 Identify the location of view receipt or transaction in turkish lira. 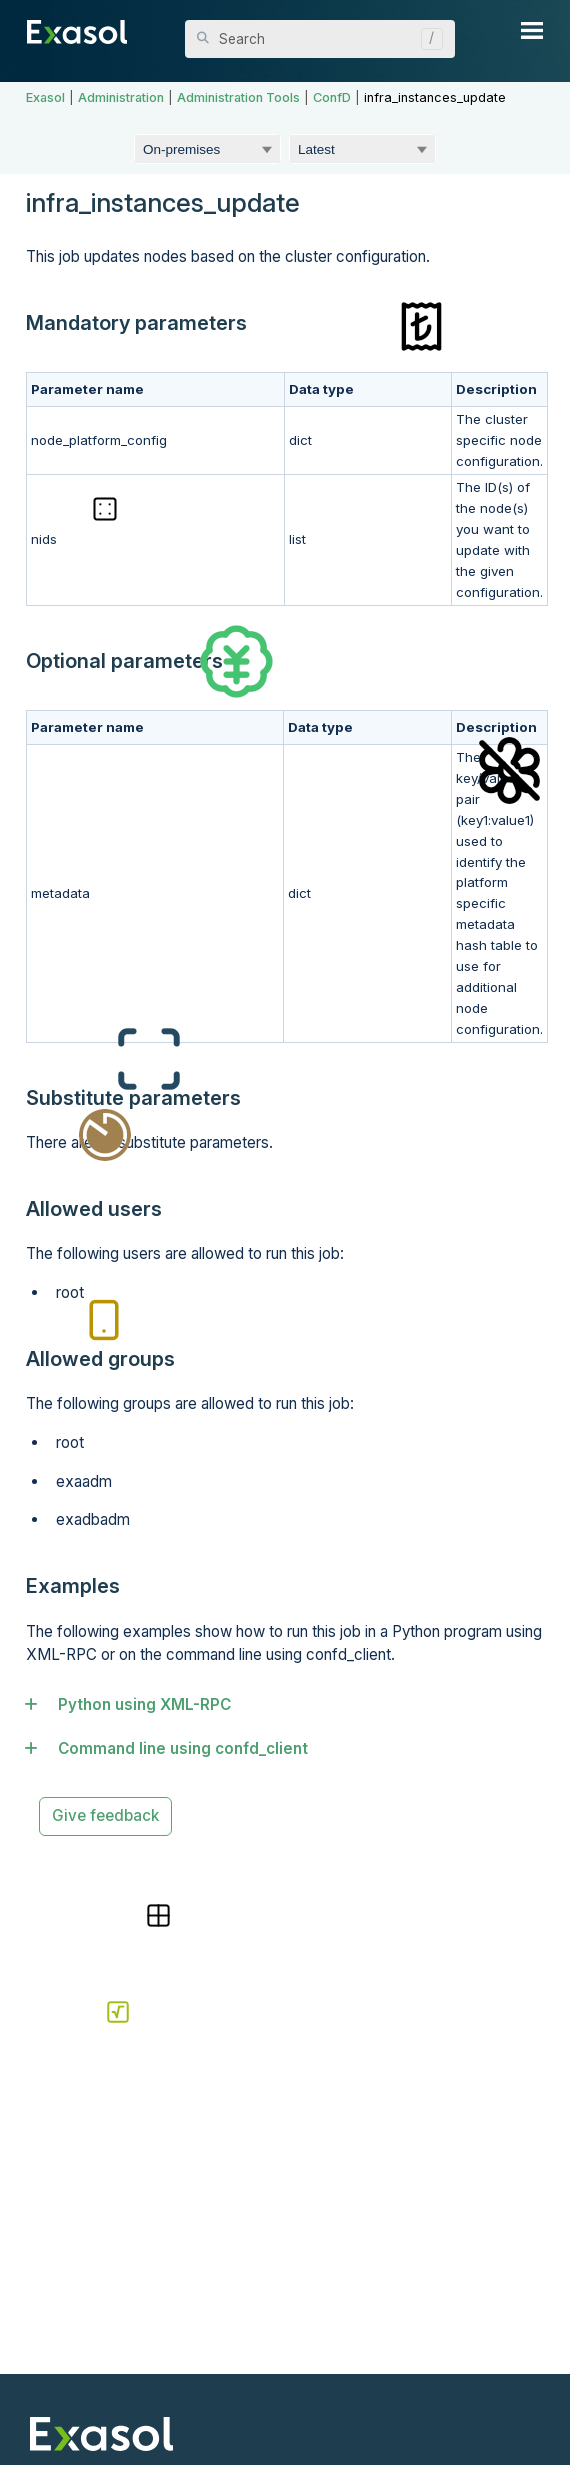
(421, 326).